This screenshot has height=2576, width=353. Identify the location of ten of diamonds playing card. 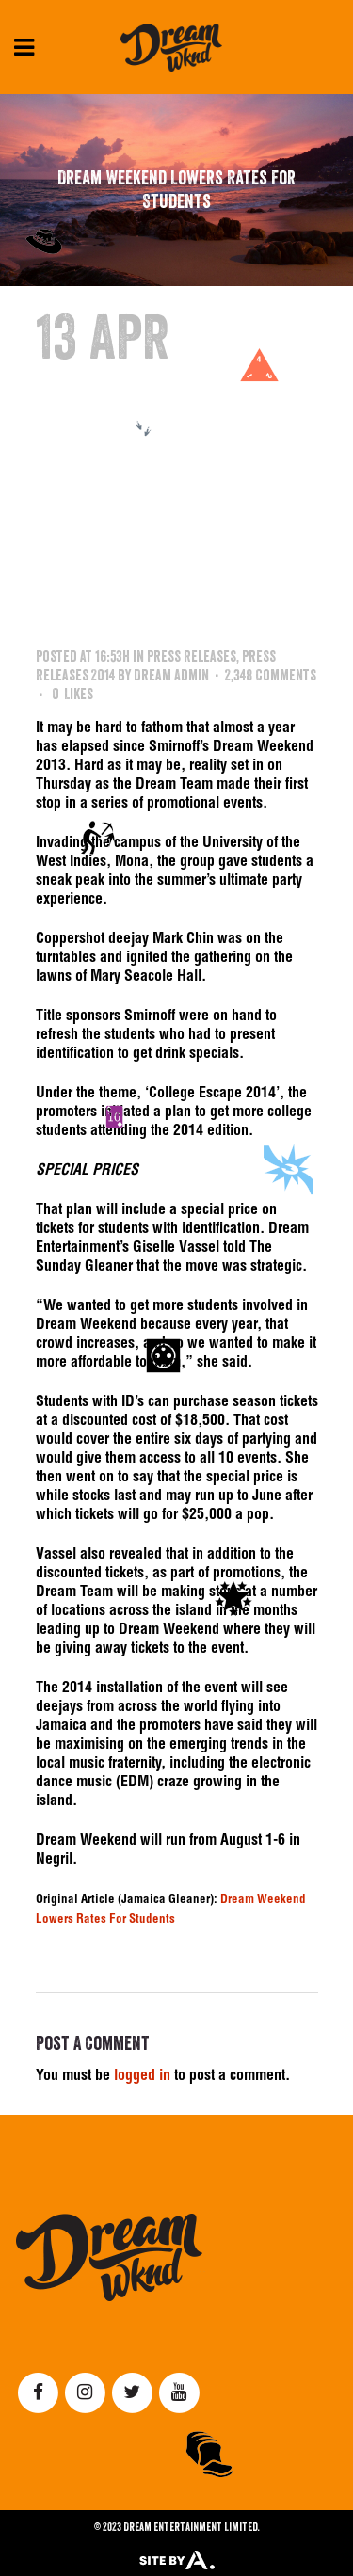
(114, 1116).